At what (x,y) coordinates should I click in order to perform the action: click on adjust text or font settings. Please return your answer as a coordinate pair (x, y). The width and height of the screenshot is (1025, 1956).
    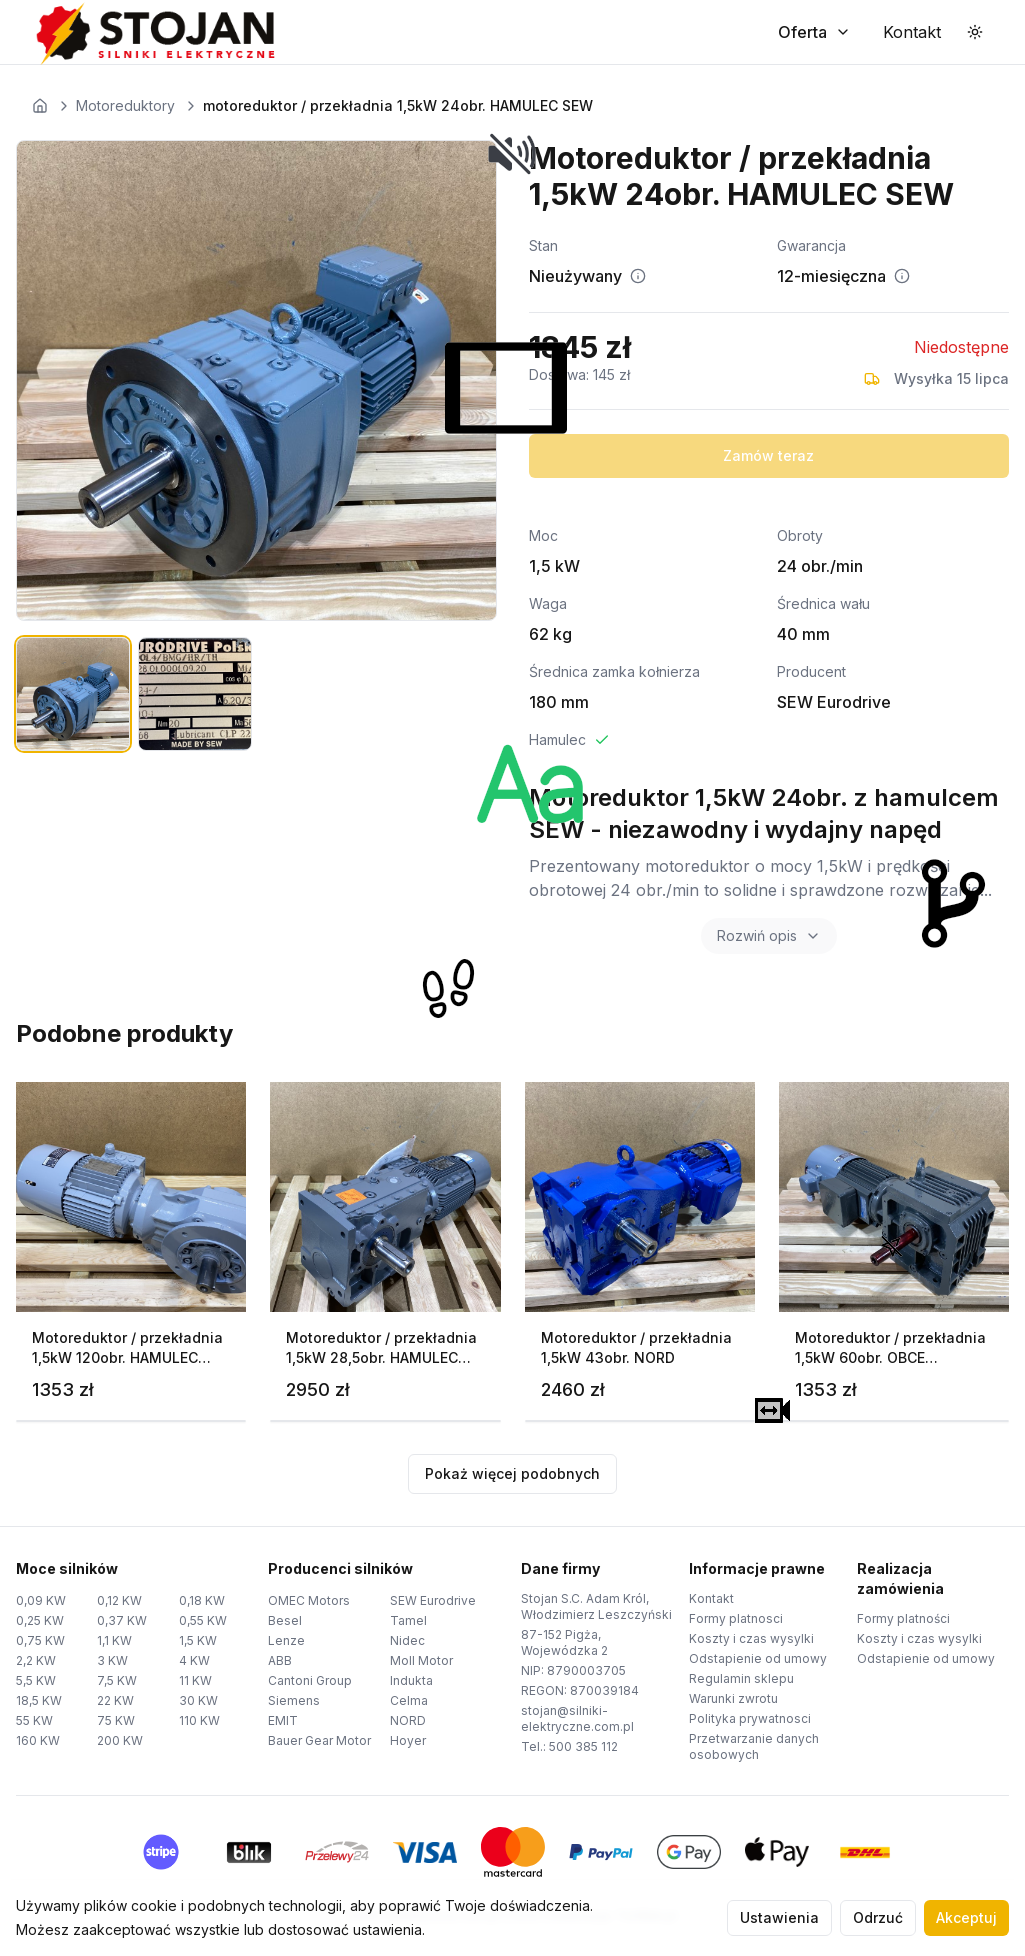
    Looking at the image, I should click on (530, 784).